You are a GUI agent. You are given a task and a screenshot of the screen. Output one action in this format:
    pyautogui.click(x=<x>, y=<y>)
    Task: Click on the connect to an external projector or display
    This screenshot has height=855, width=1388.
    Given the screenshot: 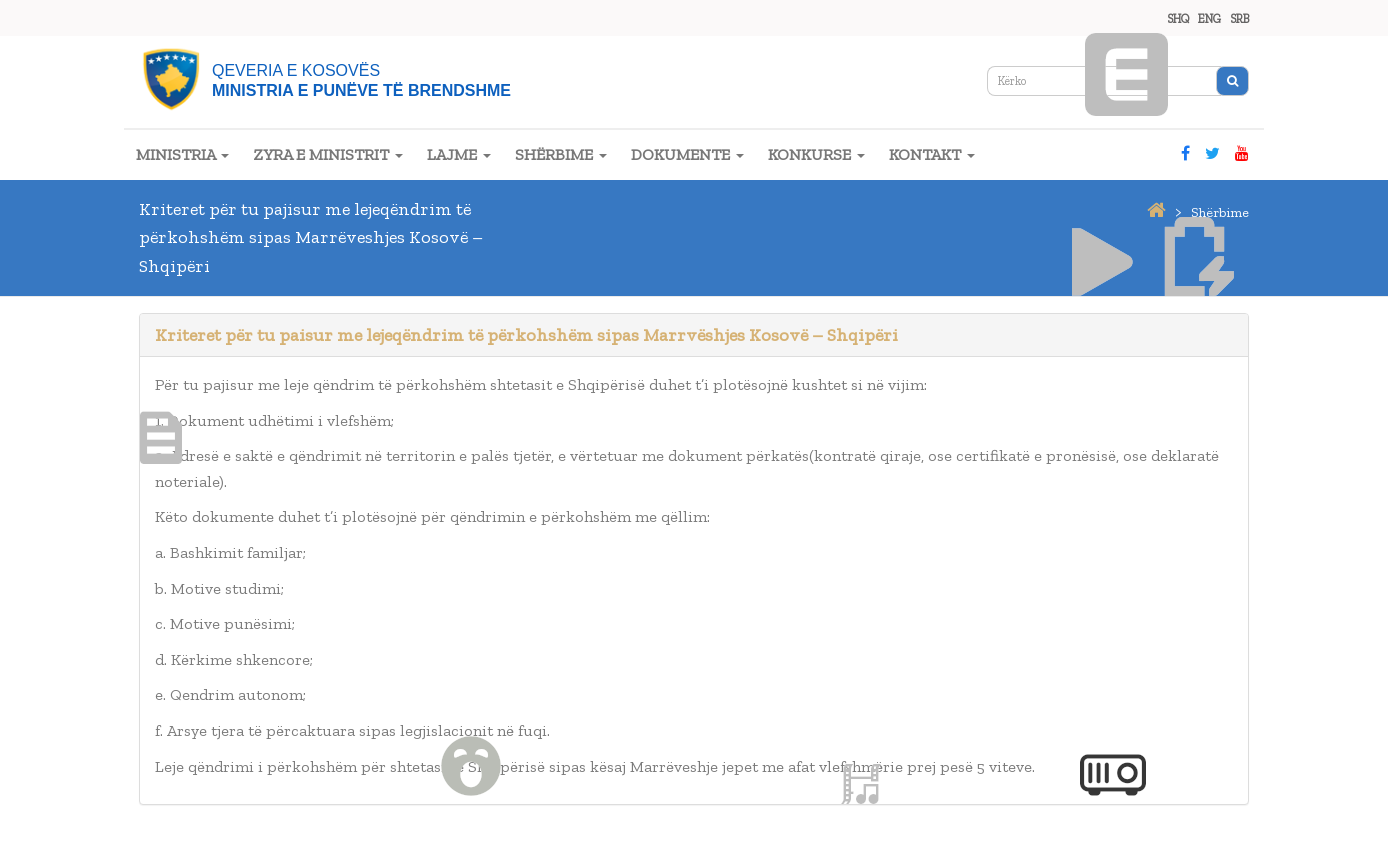 What is the action you would take?
    pyautogui.click(x=1113, y=775)
    